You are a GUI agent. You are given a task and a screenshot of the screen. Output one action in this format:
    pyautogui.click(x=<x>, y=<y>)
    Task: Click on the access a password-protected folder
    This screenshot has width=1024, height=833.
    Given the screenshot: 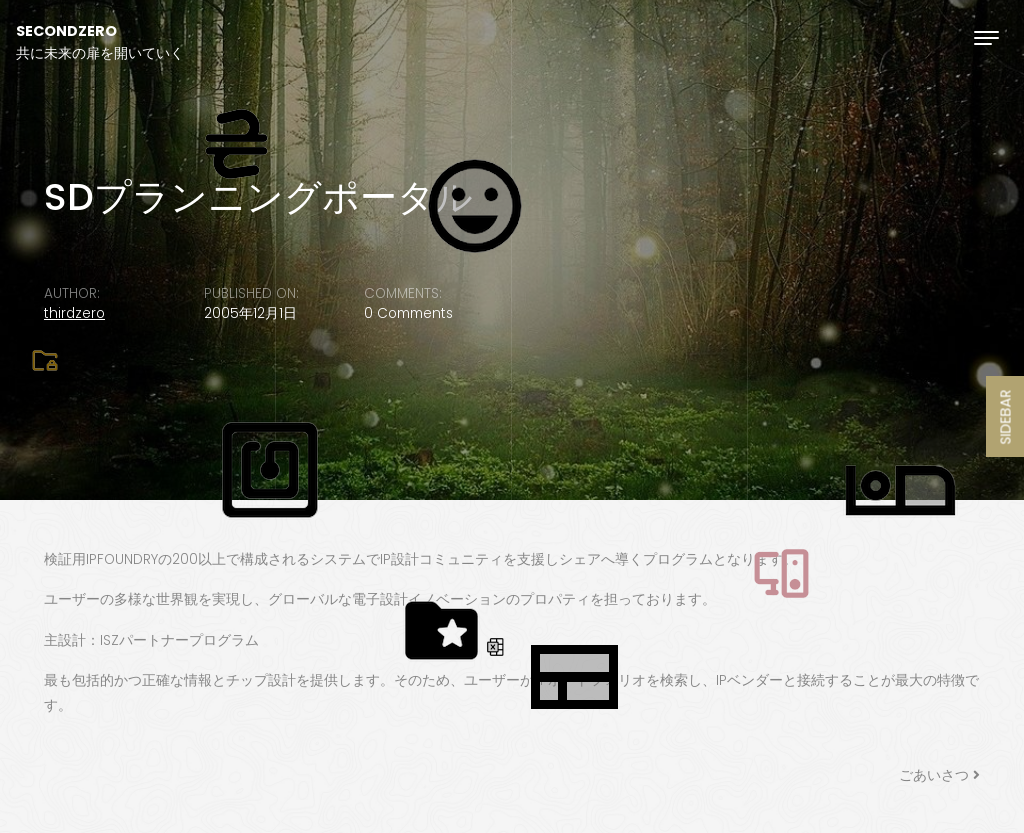 What is the action you would take?
    pyautogui.click(x=45, y=360)
    